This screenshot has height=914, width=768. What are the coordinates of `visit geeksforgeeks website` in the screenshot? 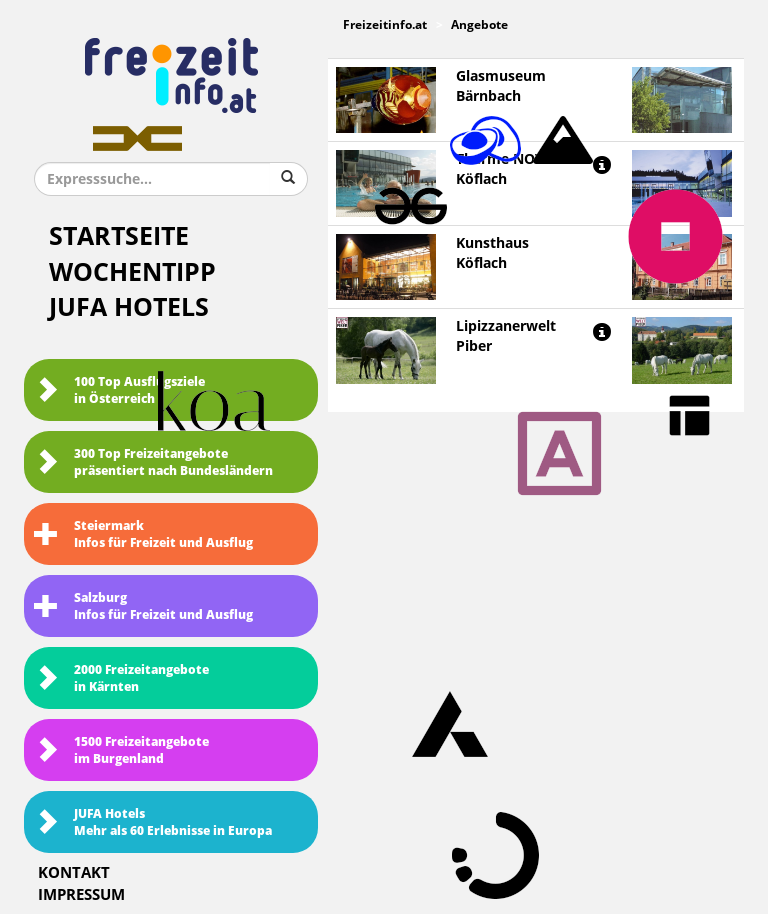 It's located at (411, 206).